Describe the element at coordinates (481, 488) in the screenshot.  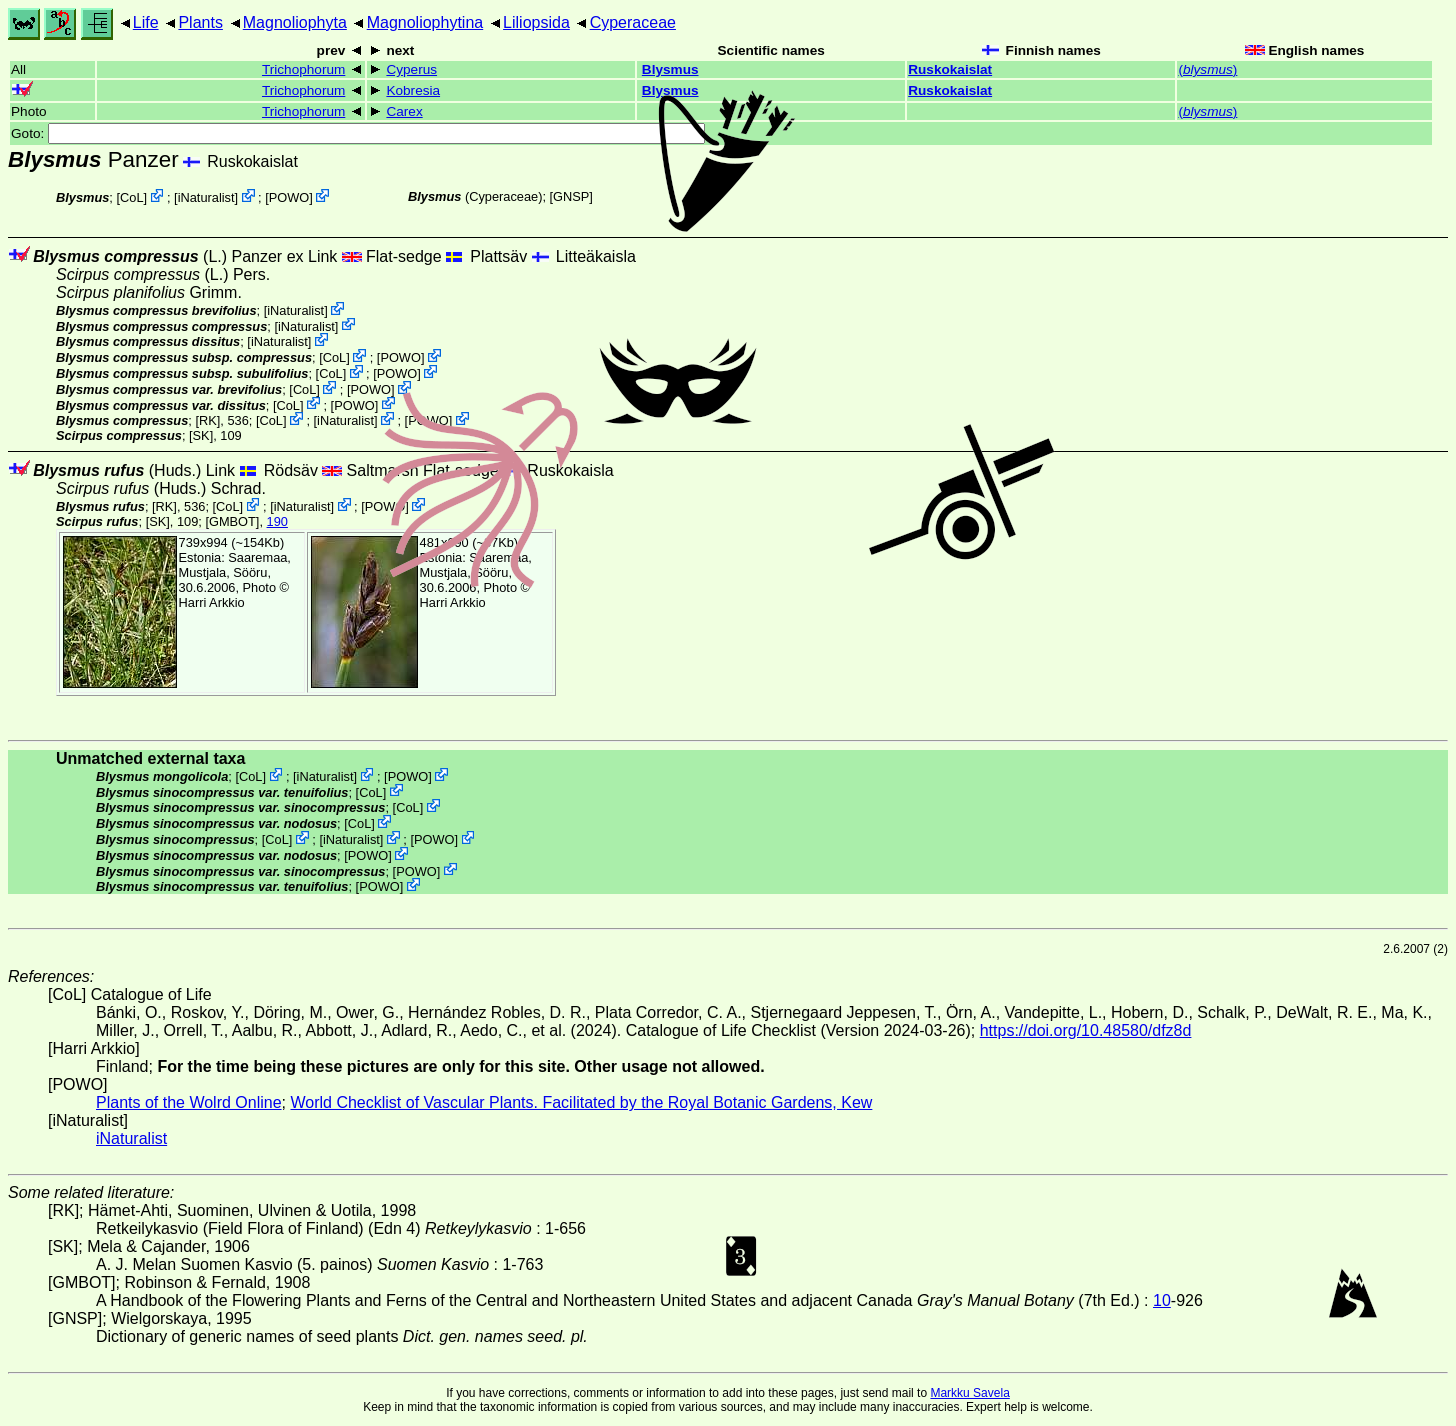
I see `fishing lure or jig equipment icon` at that location.